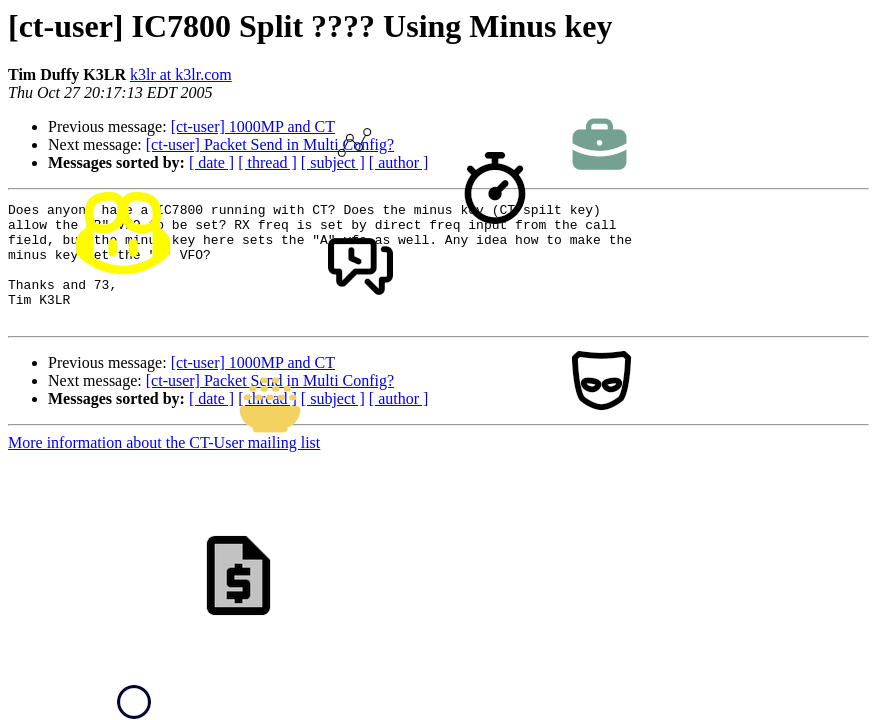  Describe the element at coordinates (238, 575) in the screenshot. I see `request a price quote or estimate` at that location.